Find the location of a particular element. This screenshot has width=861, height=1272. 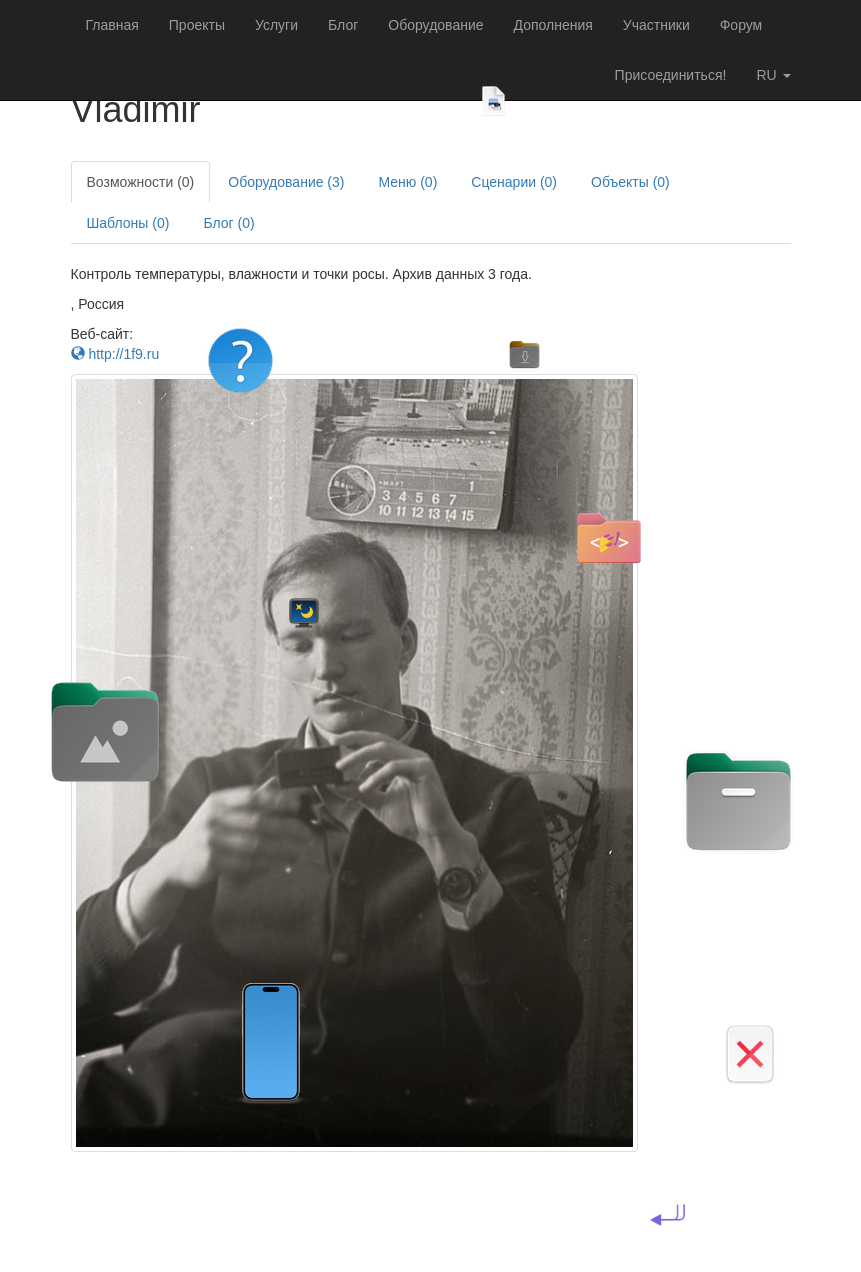

open your pictures folder is located at coordinates (105, 732).